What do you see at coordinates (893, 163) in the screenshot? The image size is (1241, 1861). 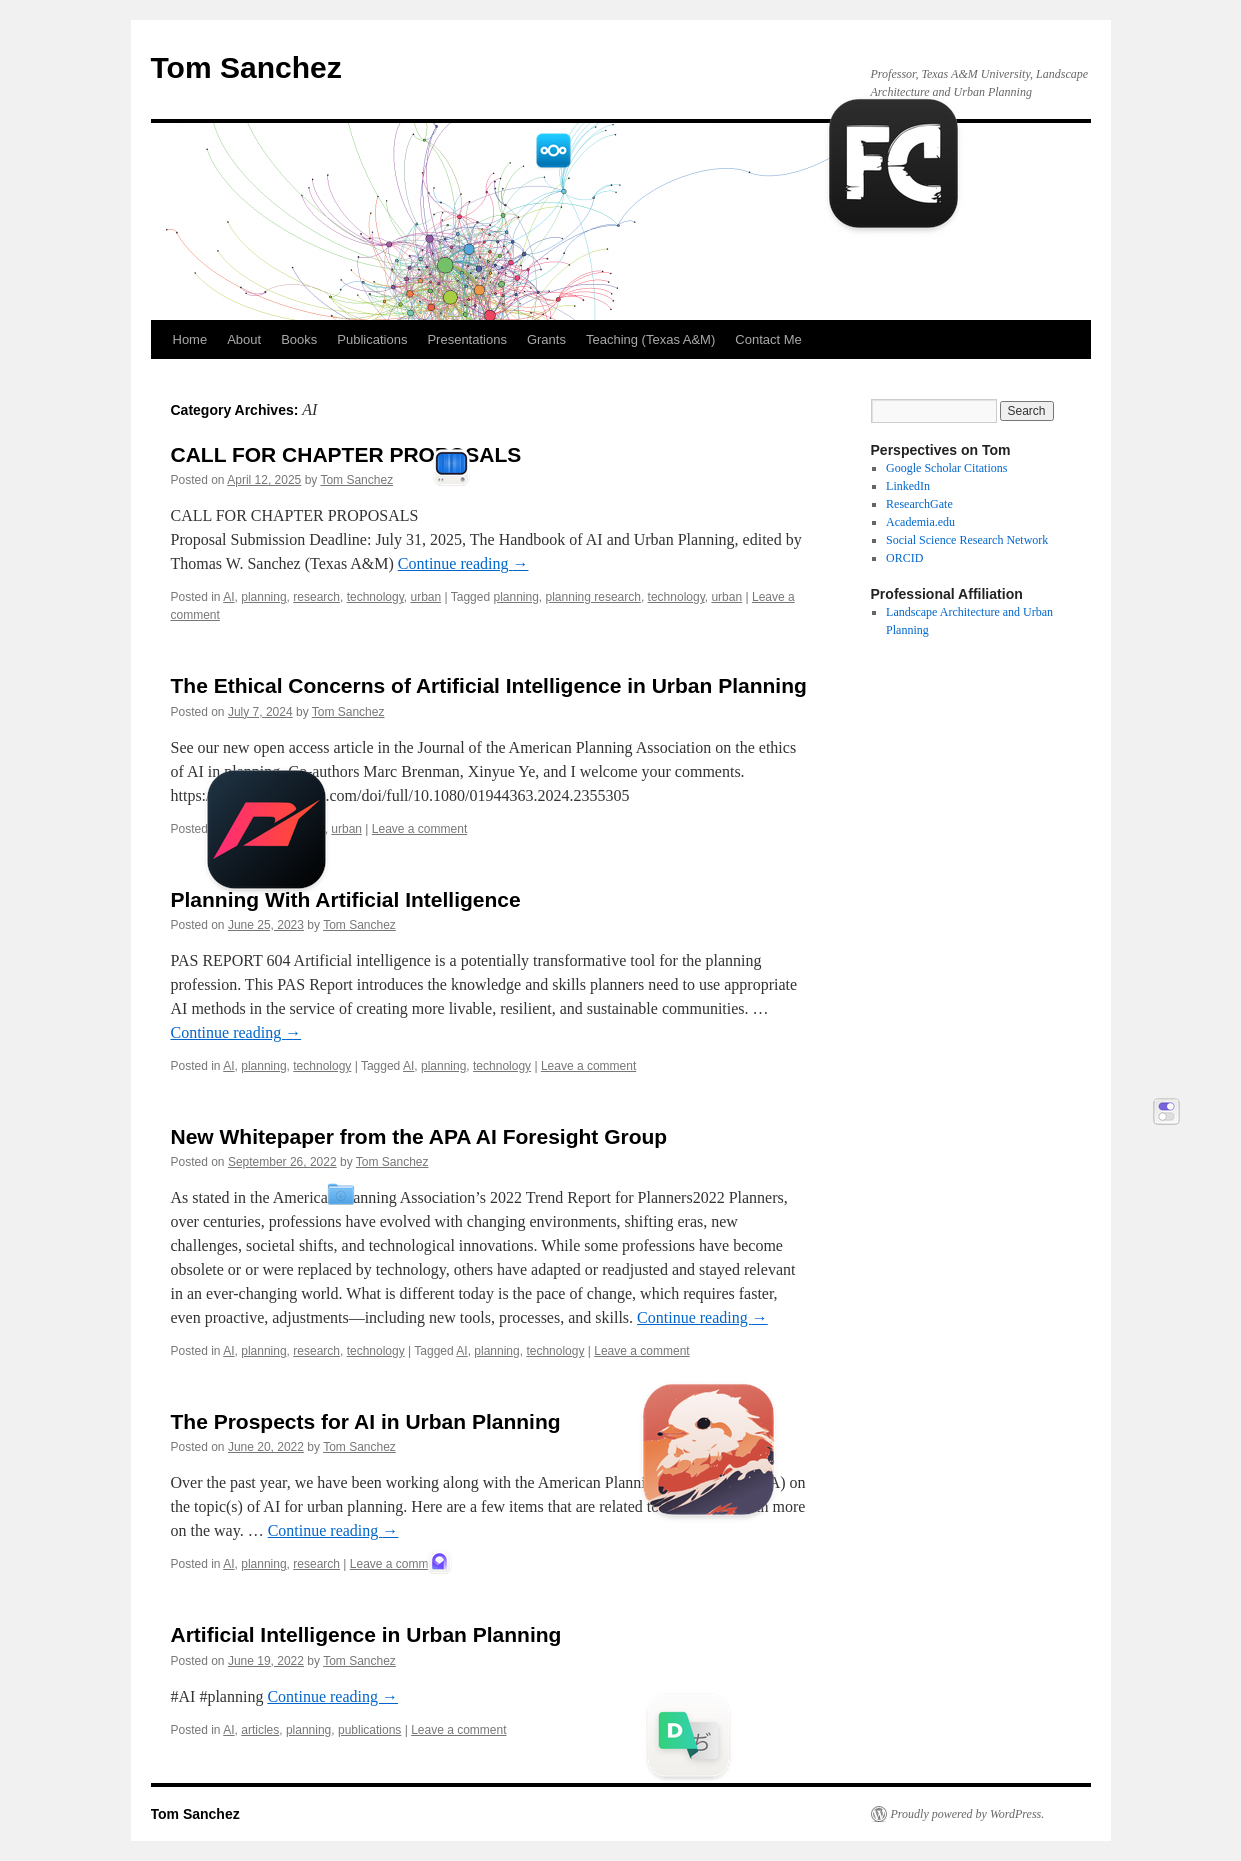 I see `launch Far Cry game` at bounding box center [893, 163].